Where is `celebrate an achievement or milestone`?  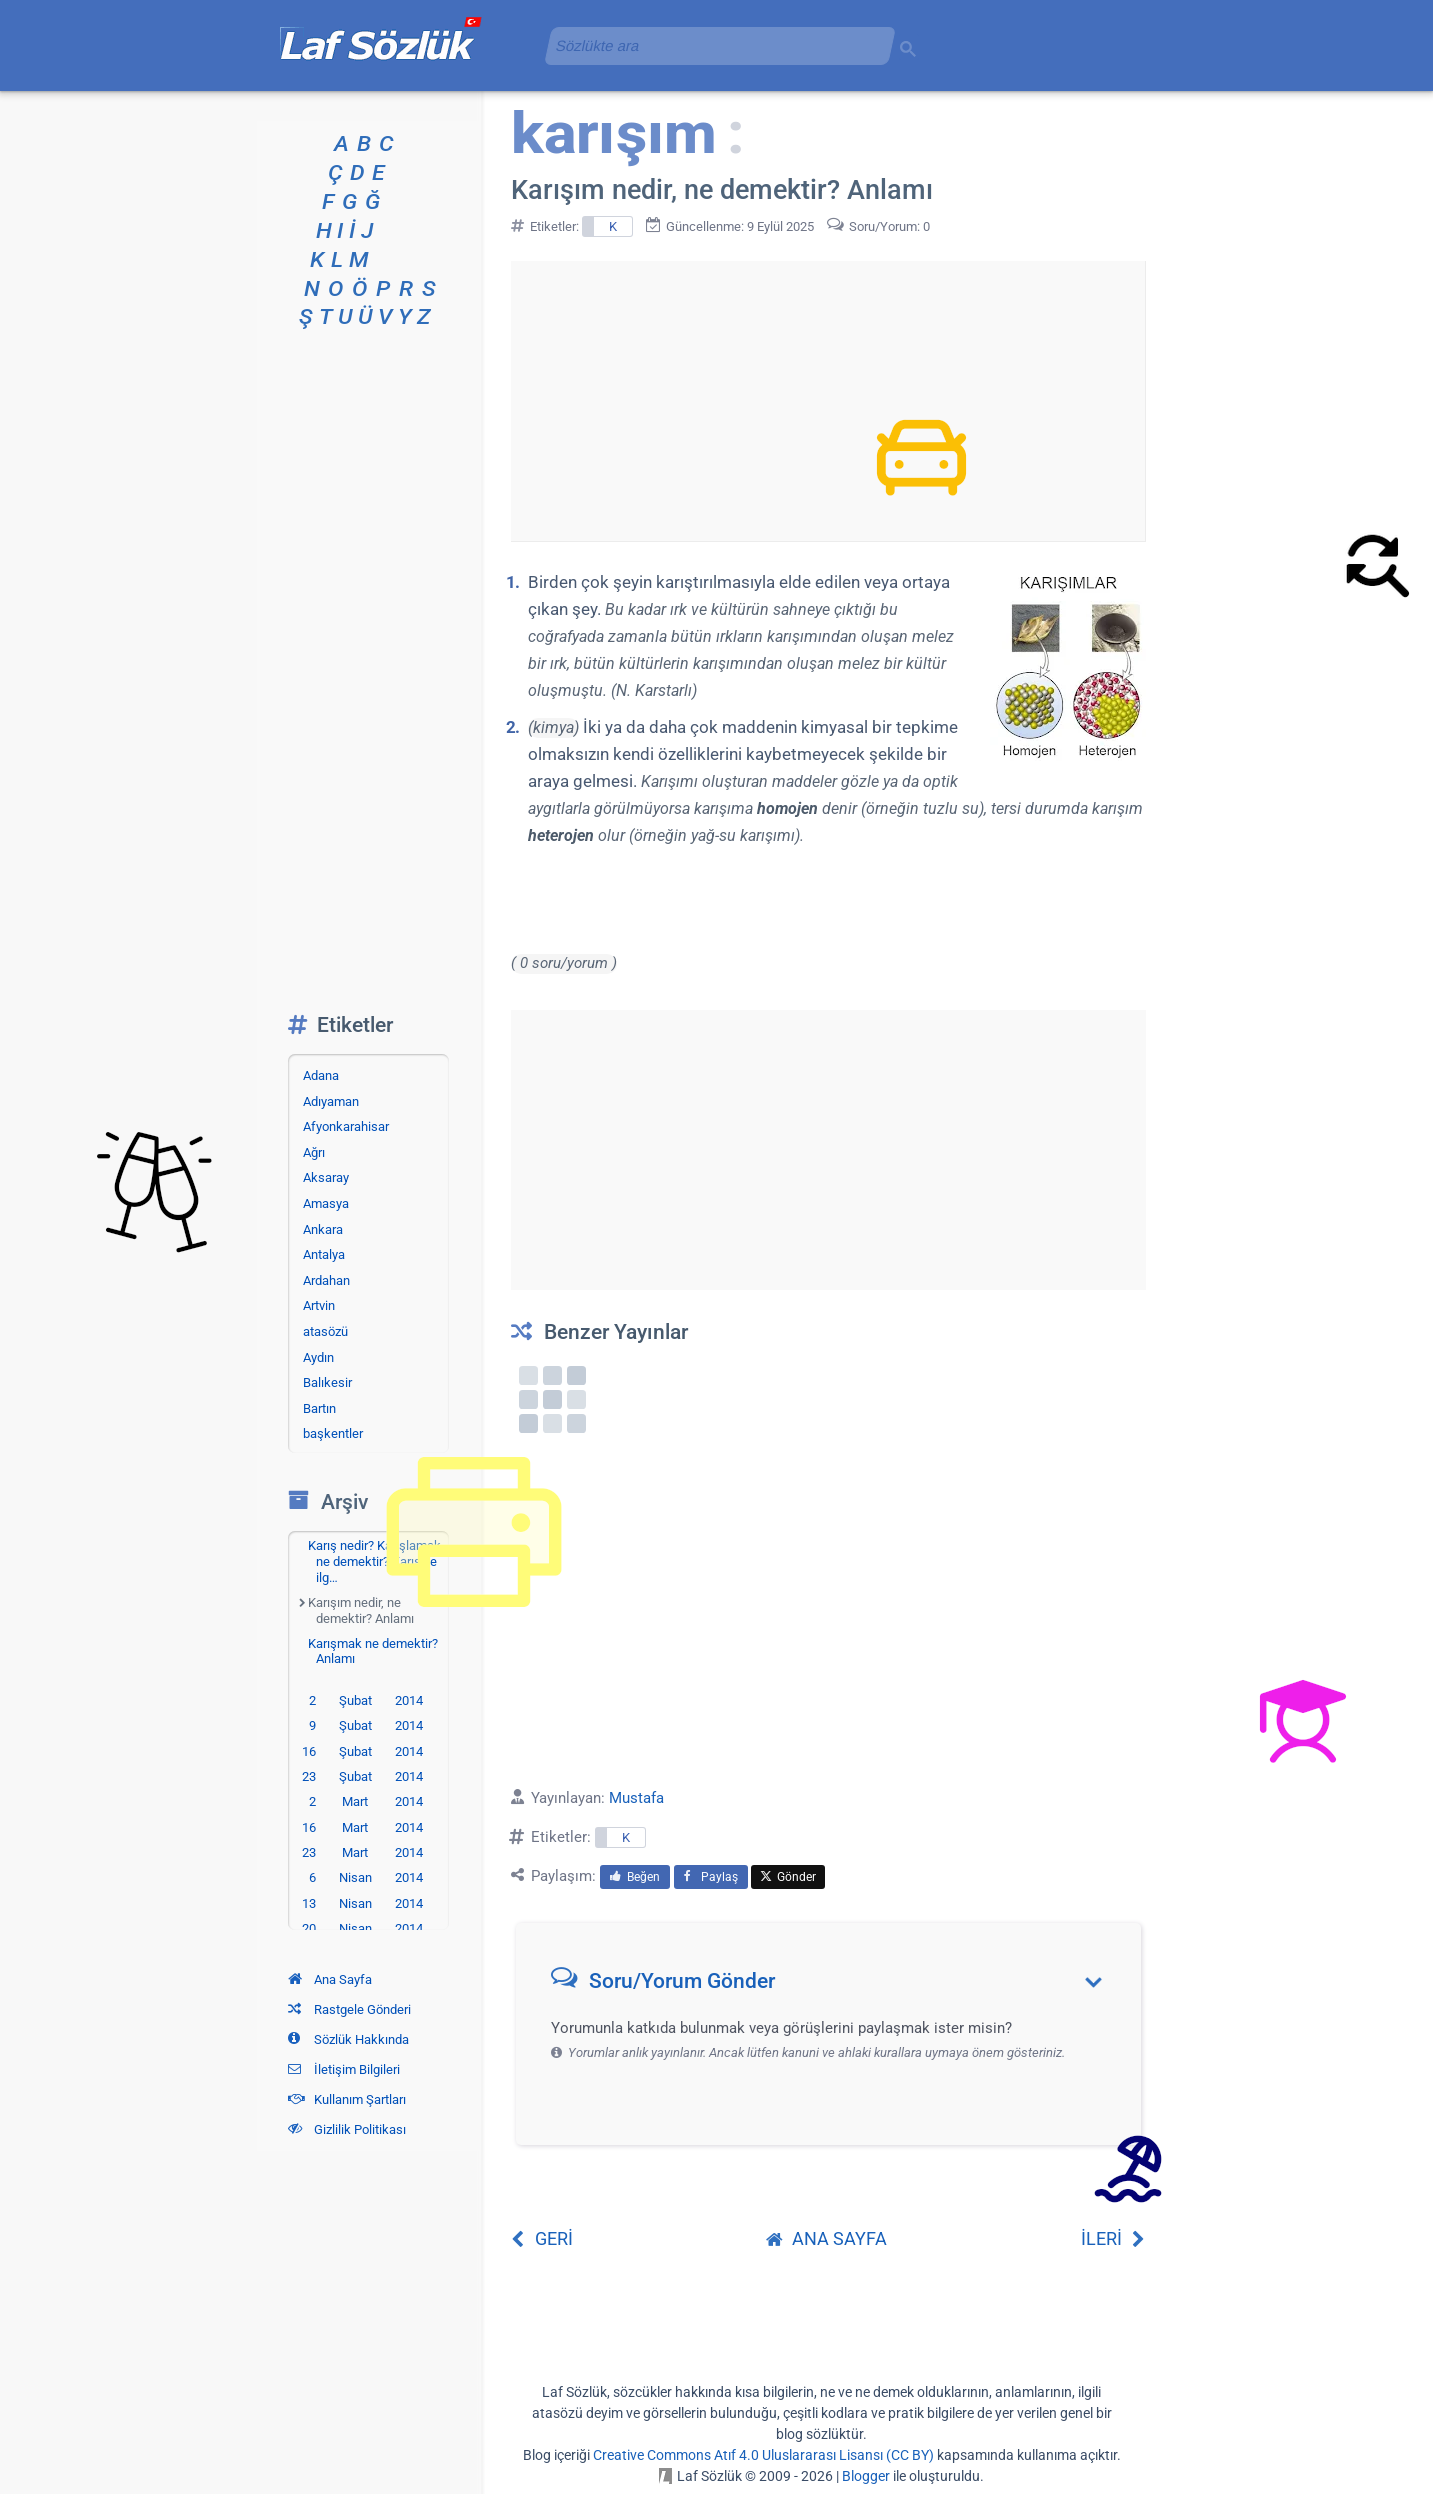 celebrate an achievement or milestone is located at coordinates (156, 1191).